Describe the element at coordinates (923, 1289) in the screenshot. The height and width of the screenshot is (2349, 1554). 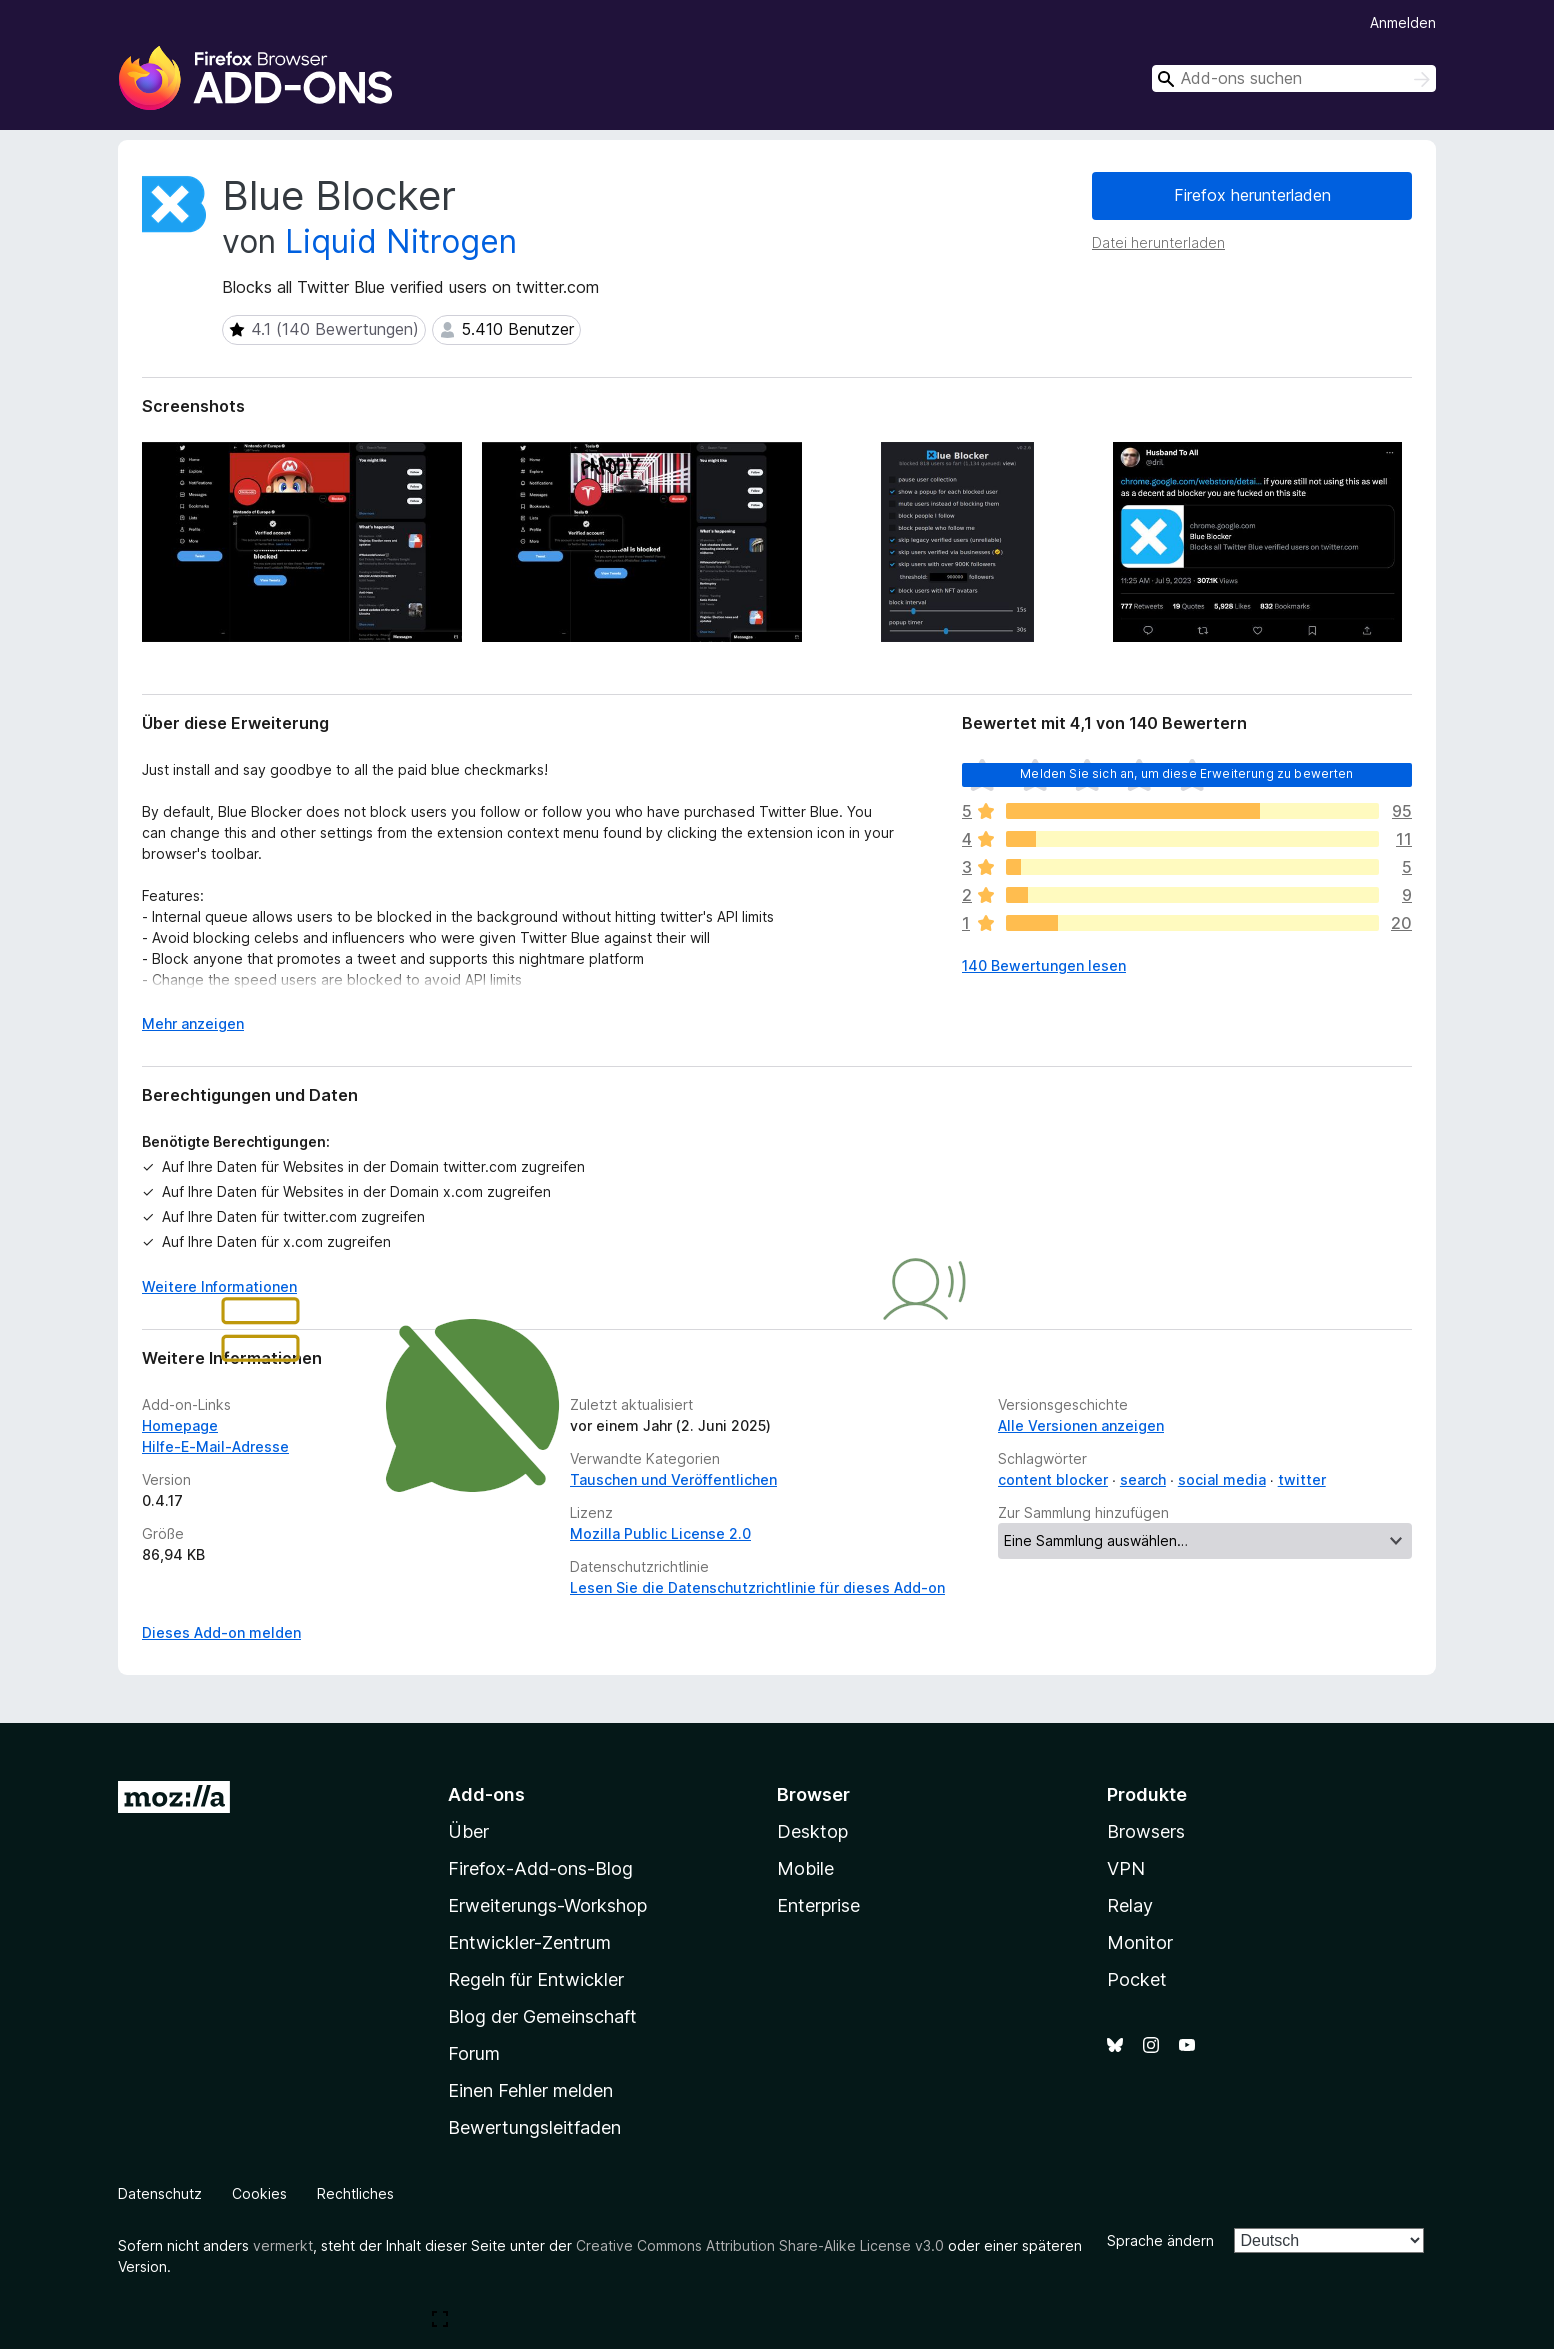
I see `user is currently speaking or broadcasting audio` at that location.